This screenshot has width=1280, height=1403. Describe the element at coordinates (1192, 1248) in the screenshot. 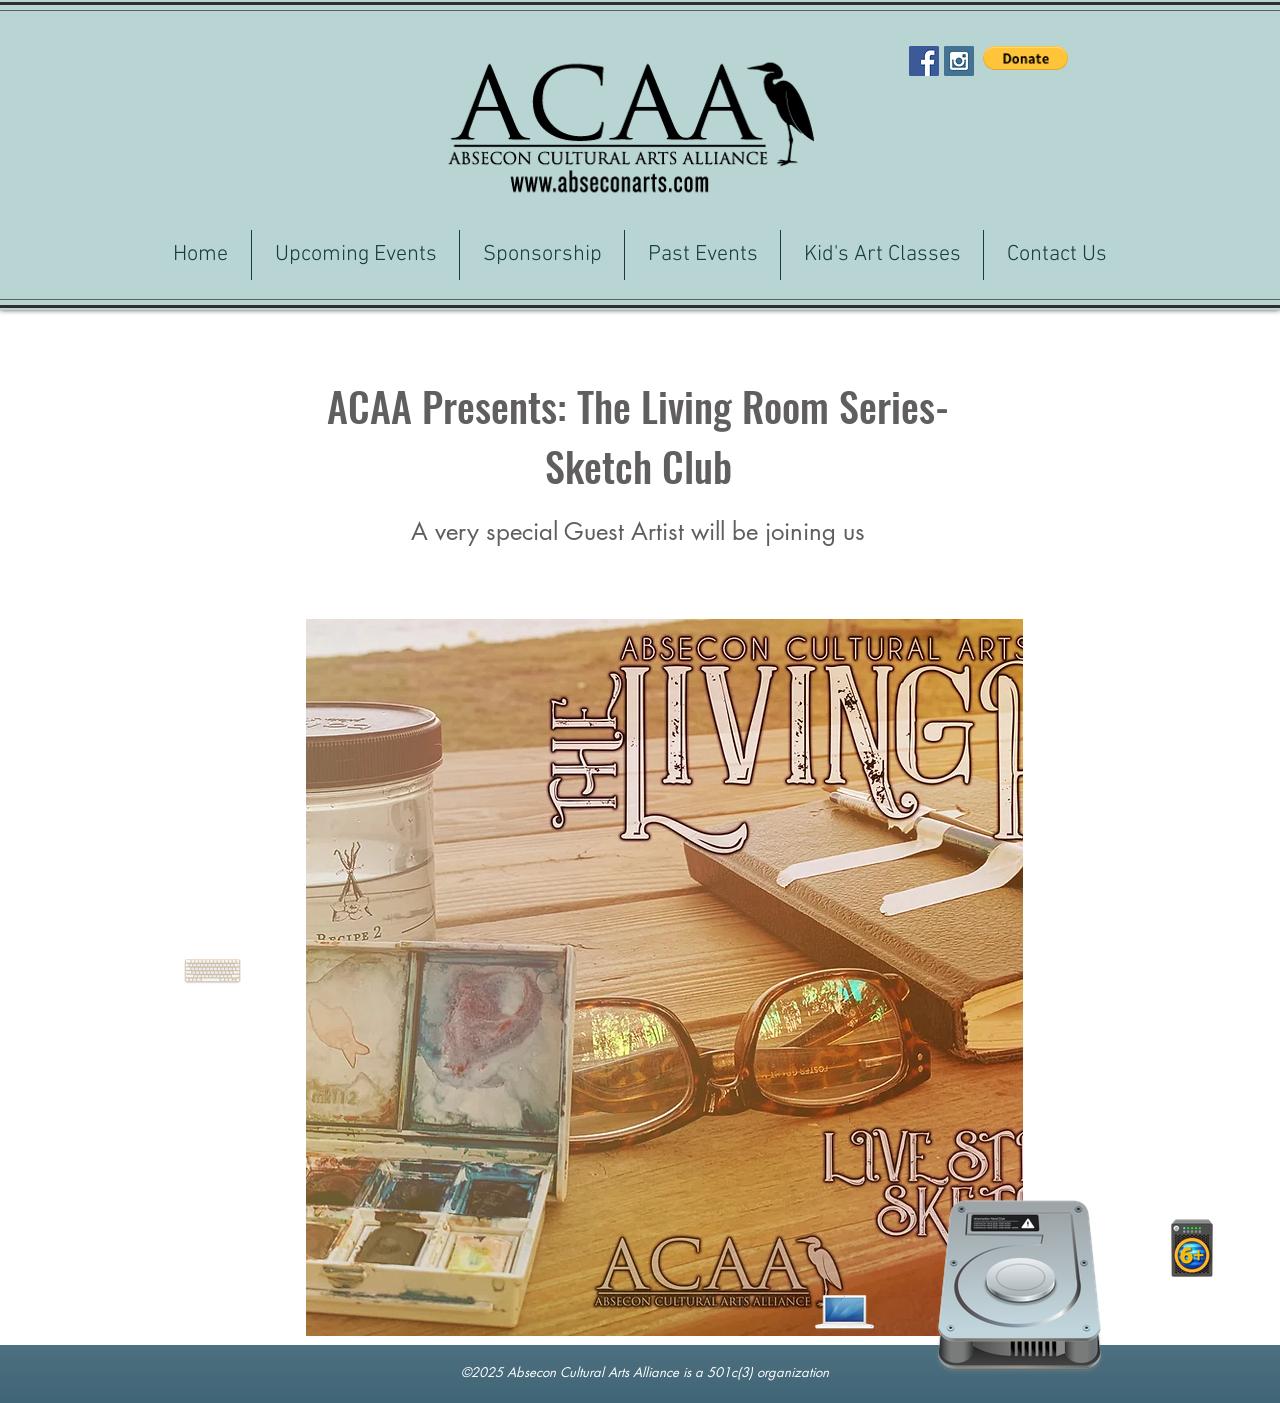

I see `RAID 6+ storage configuration or disk array` at that location.